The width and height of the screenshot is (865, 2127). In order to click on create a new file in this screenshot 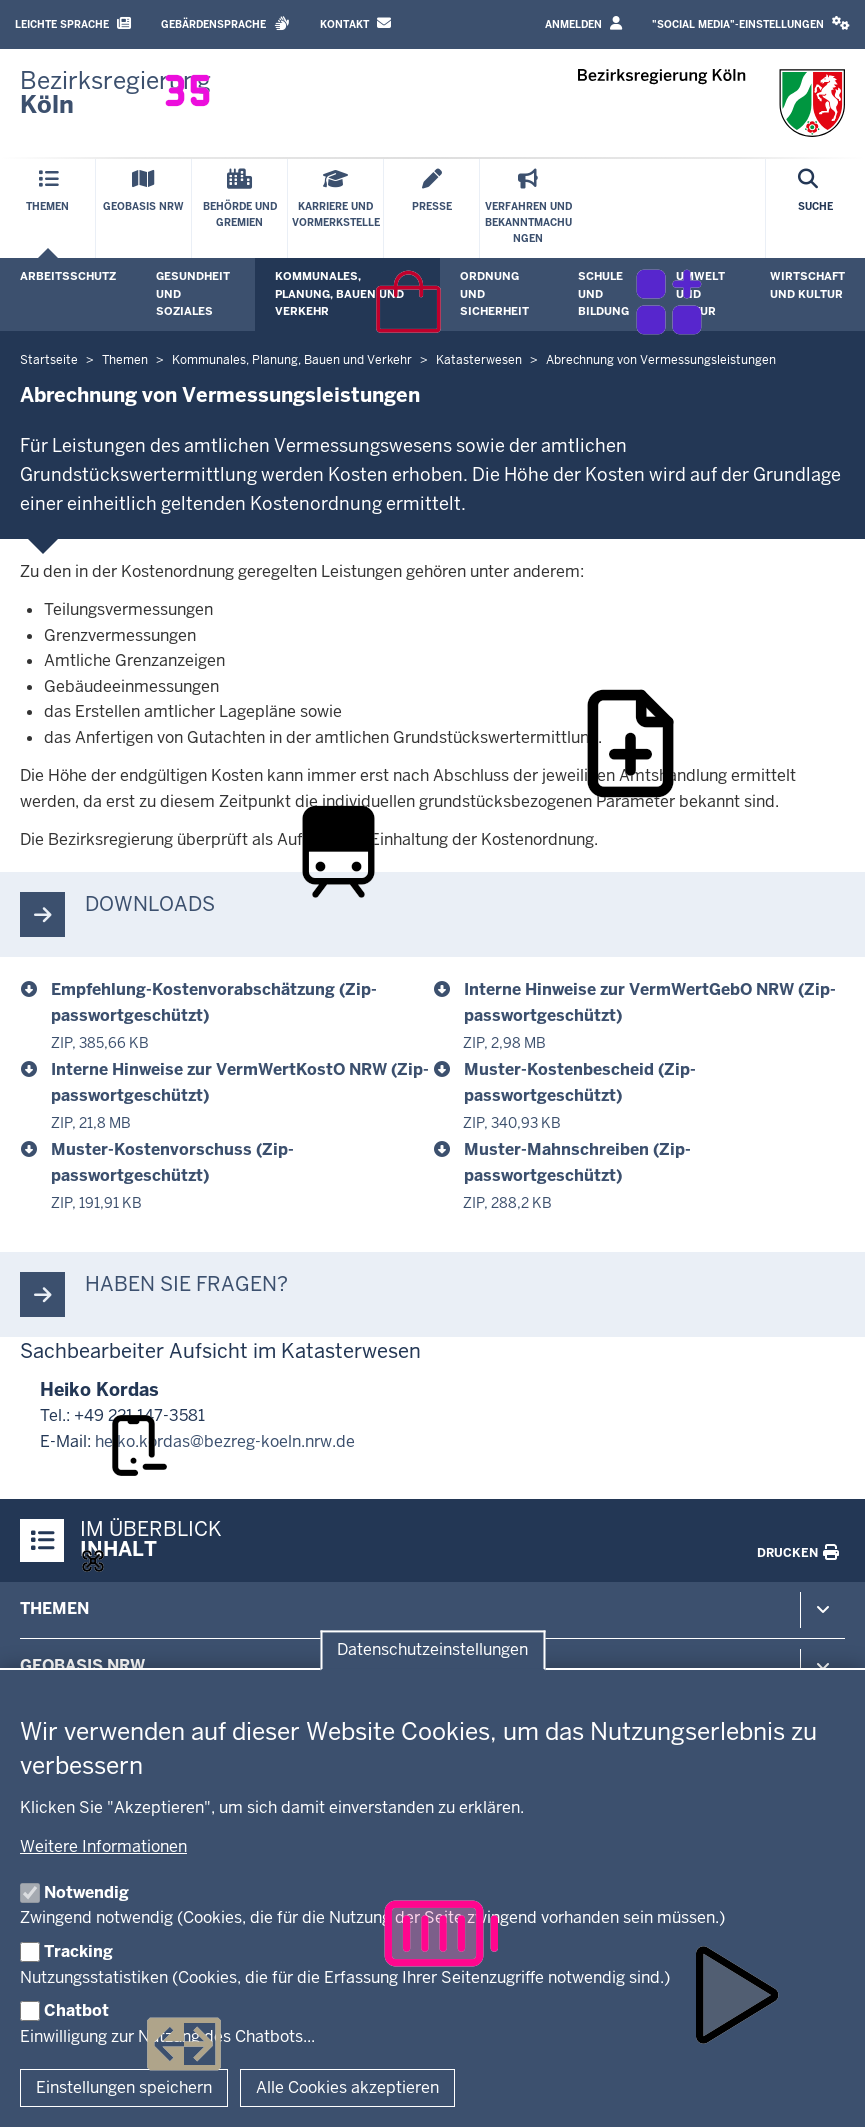, I will do `click(630, 743)`.